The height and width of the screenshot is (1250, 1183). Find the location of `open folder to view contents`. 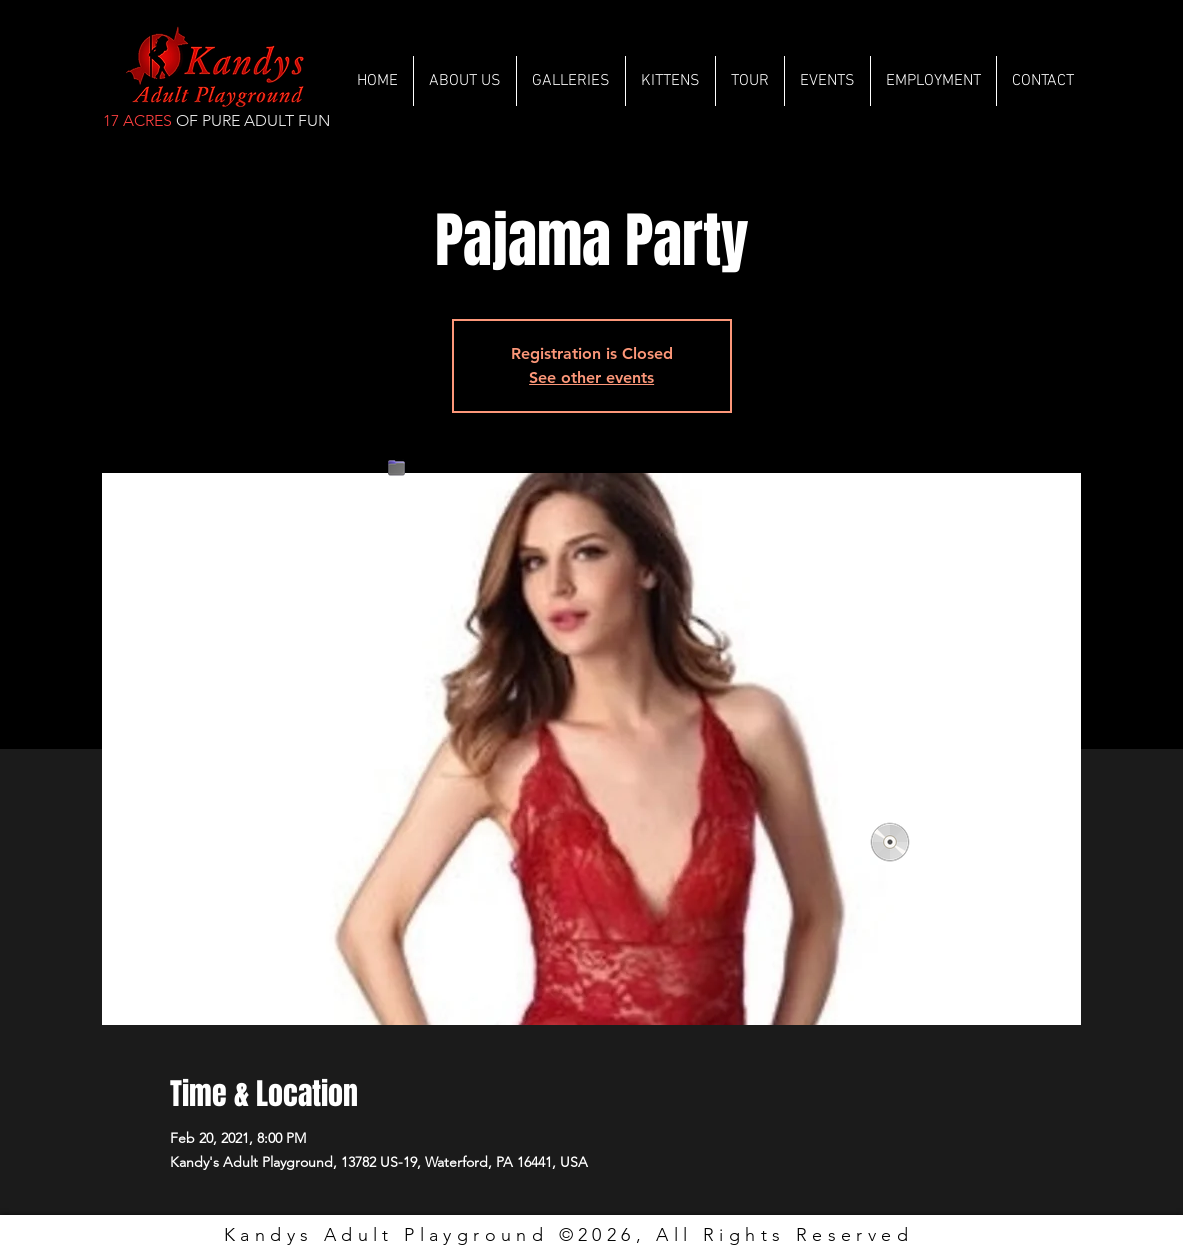

open folder to view contents is located at coordinates (396, 467).